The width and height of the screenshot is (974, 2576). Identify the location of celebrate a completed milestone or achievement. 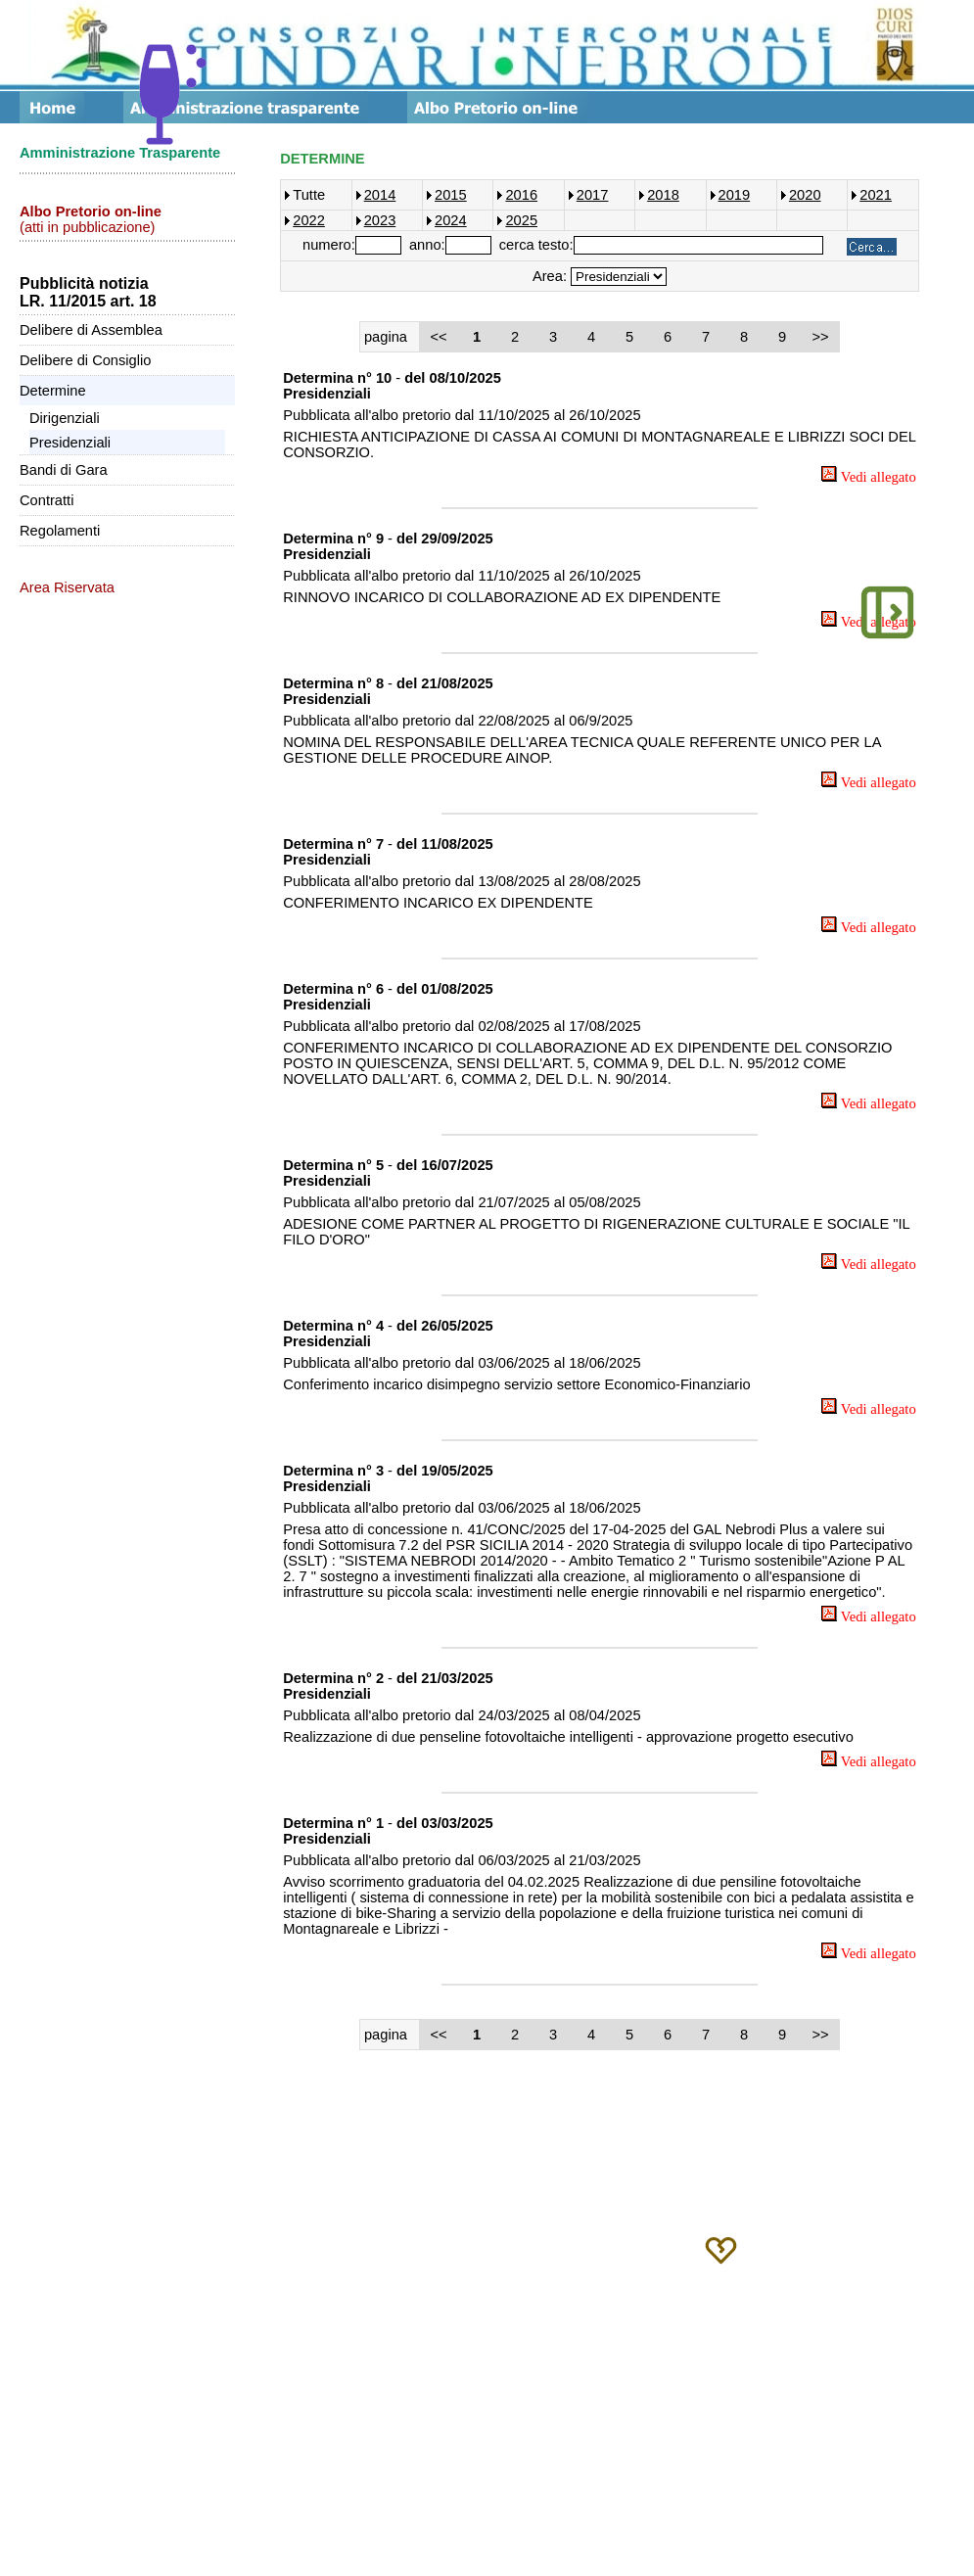
(162, 94).